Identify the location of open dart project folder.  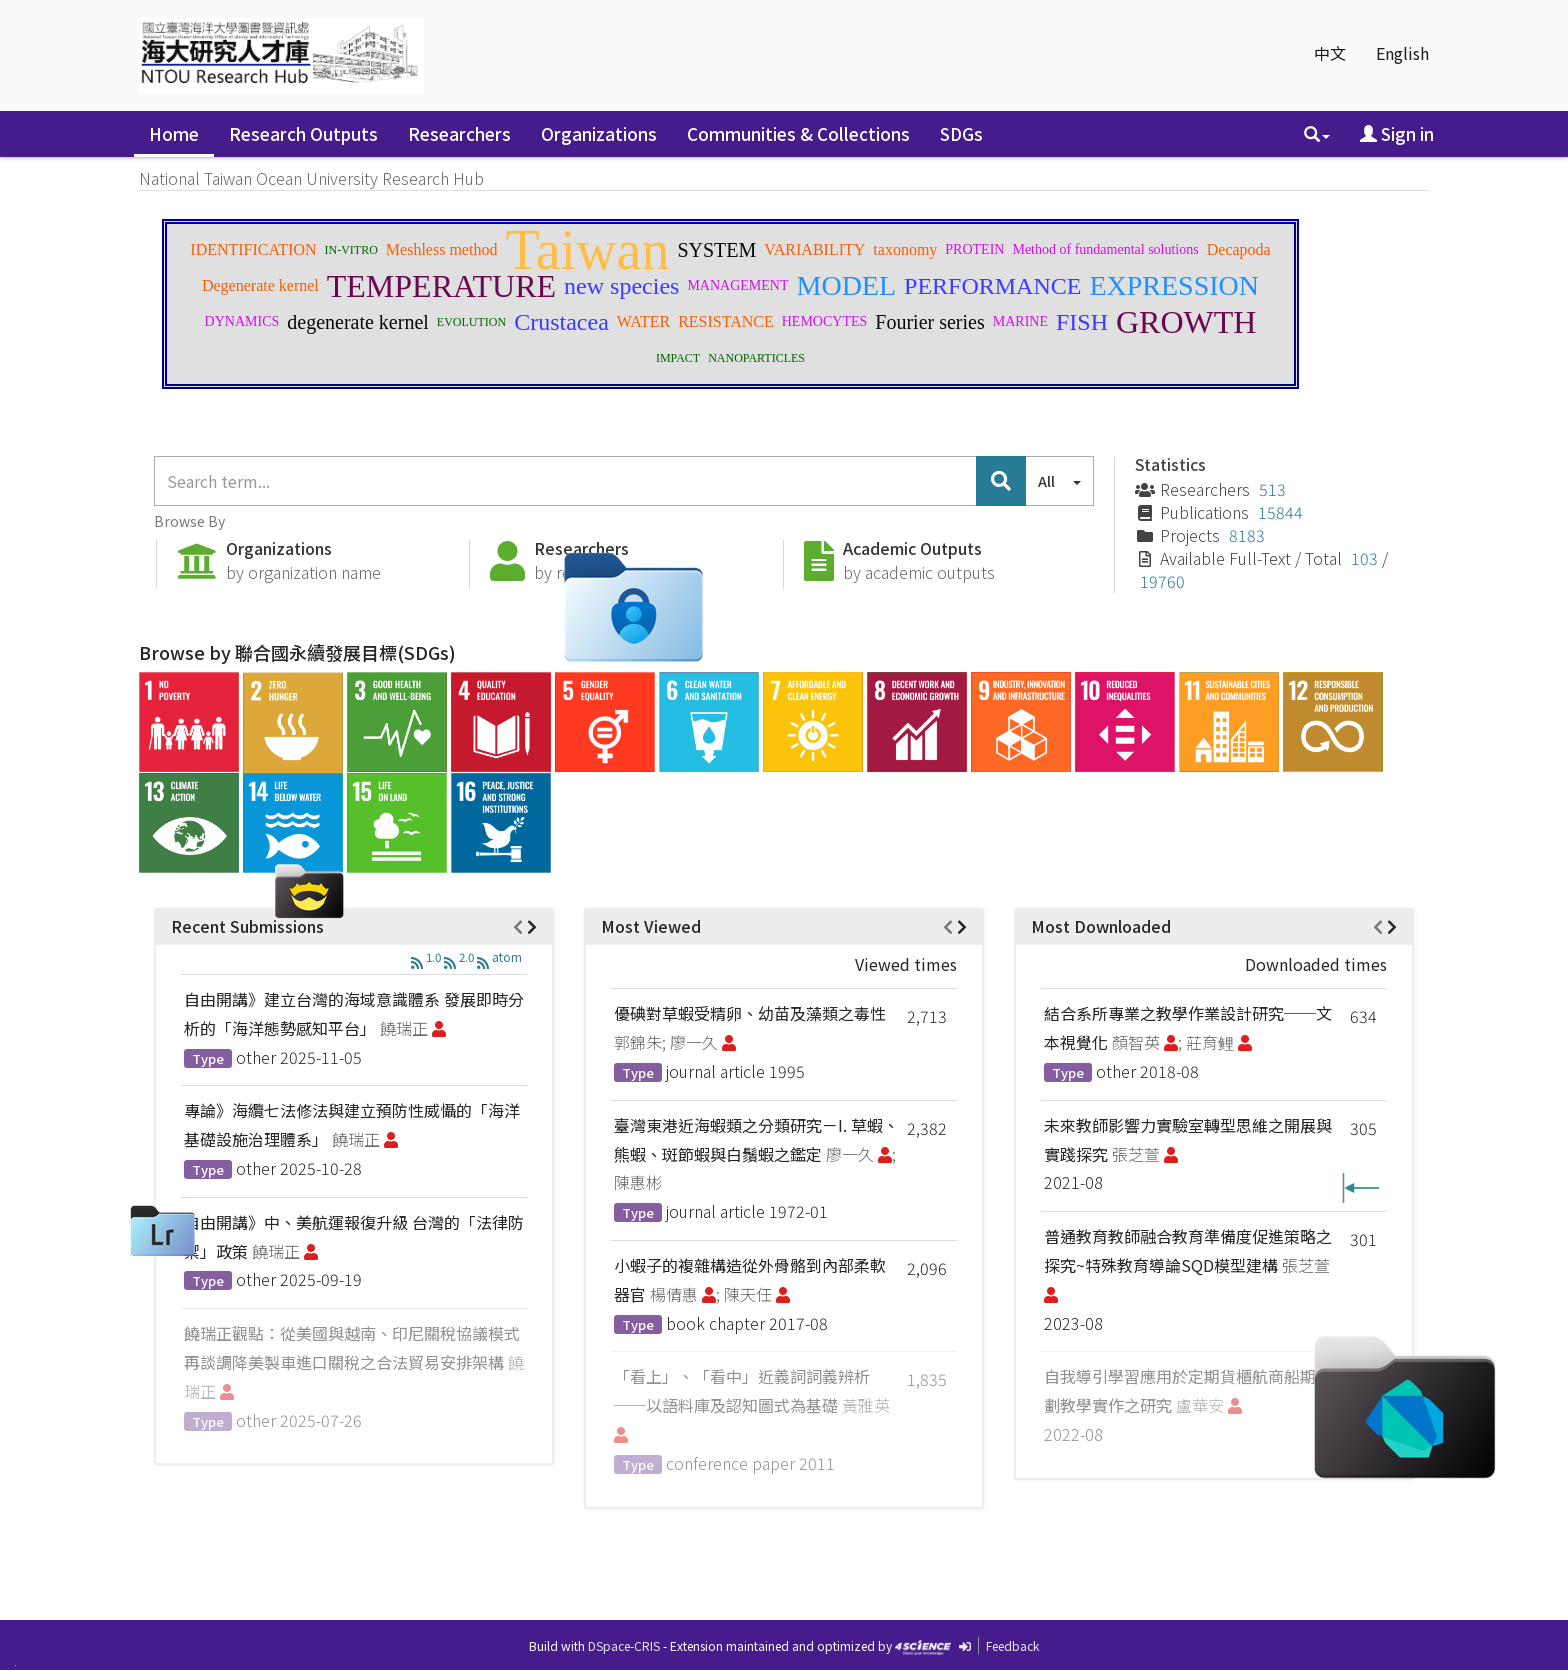
(1404, 1412).